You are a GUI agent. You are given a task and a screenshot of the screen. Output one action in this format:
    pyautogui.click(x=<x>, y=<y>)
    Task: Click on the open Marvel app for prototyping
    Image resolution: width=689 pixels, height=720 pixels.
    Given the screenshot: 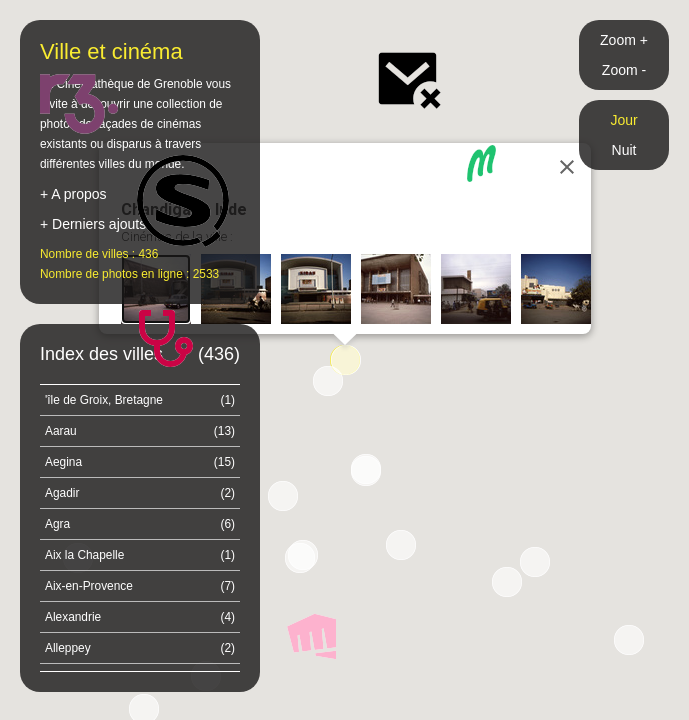 What is the action you would take?
    pyautogui.click(x=481, y=163)
    